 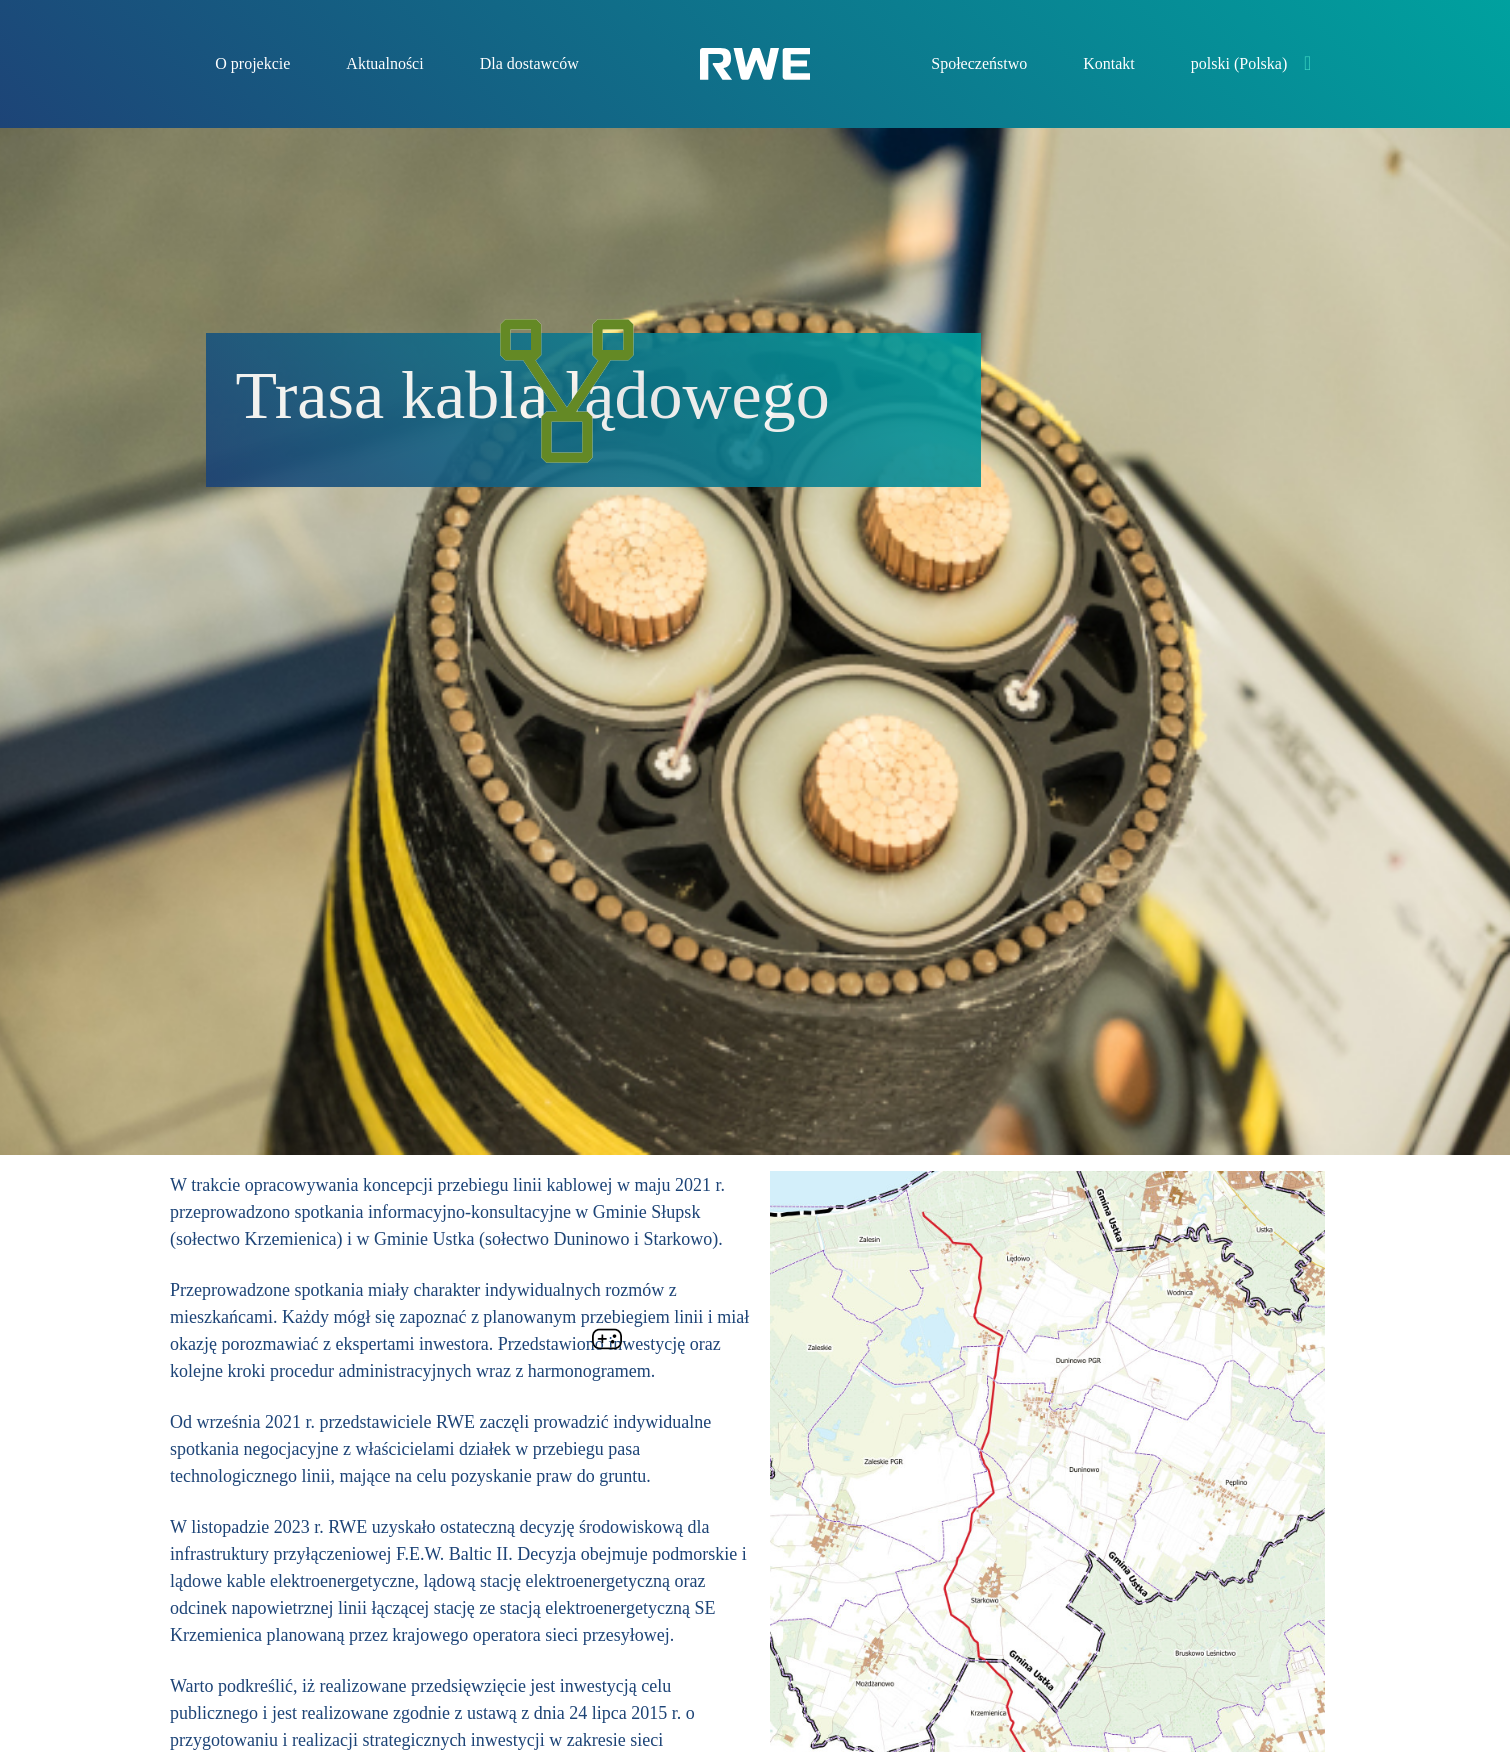 I want to click on open game-related files or projects, so click(x=607, y=1338).